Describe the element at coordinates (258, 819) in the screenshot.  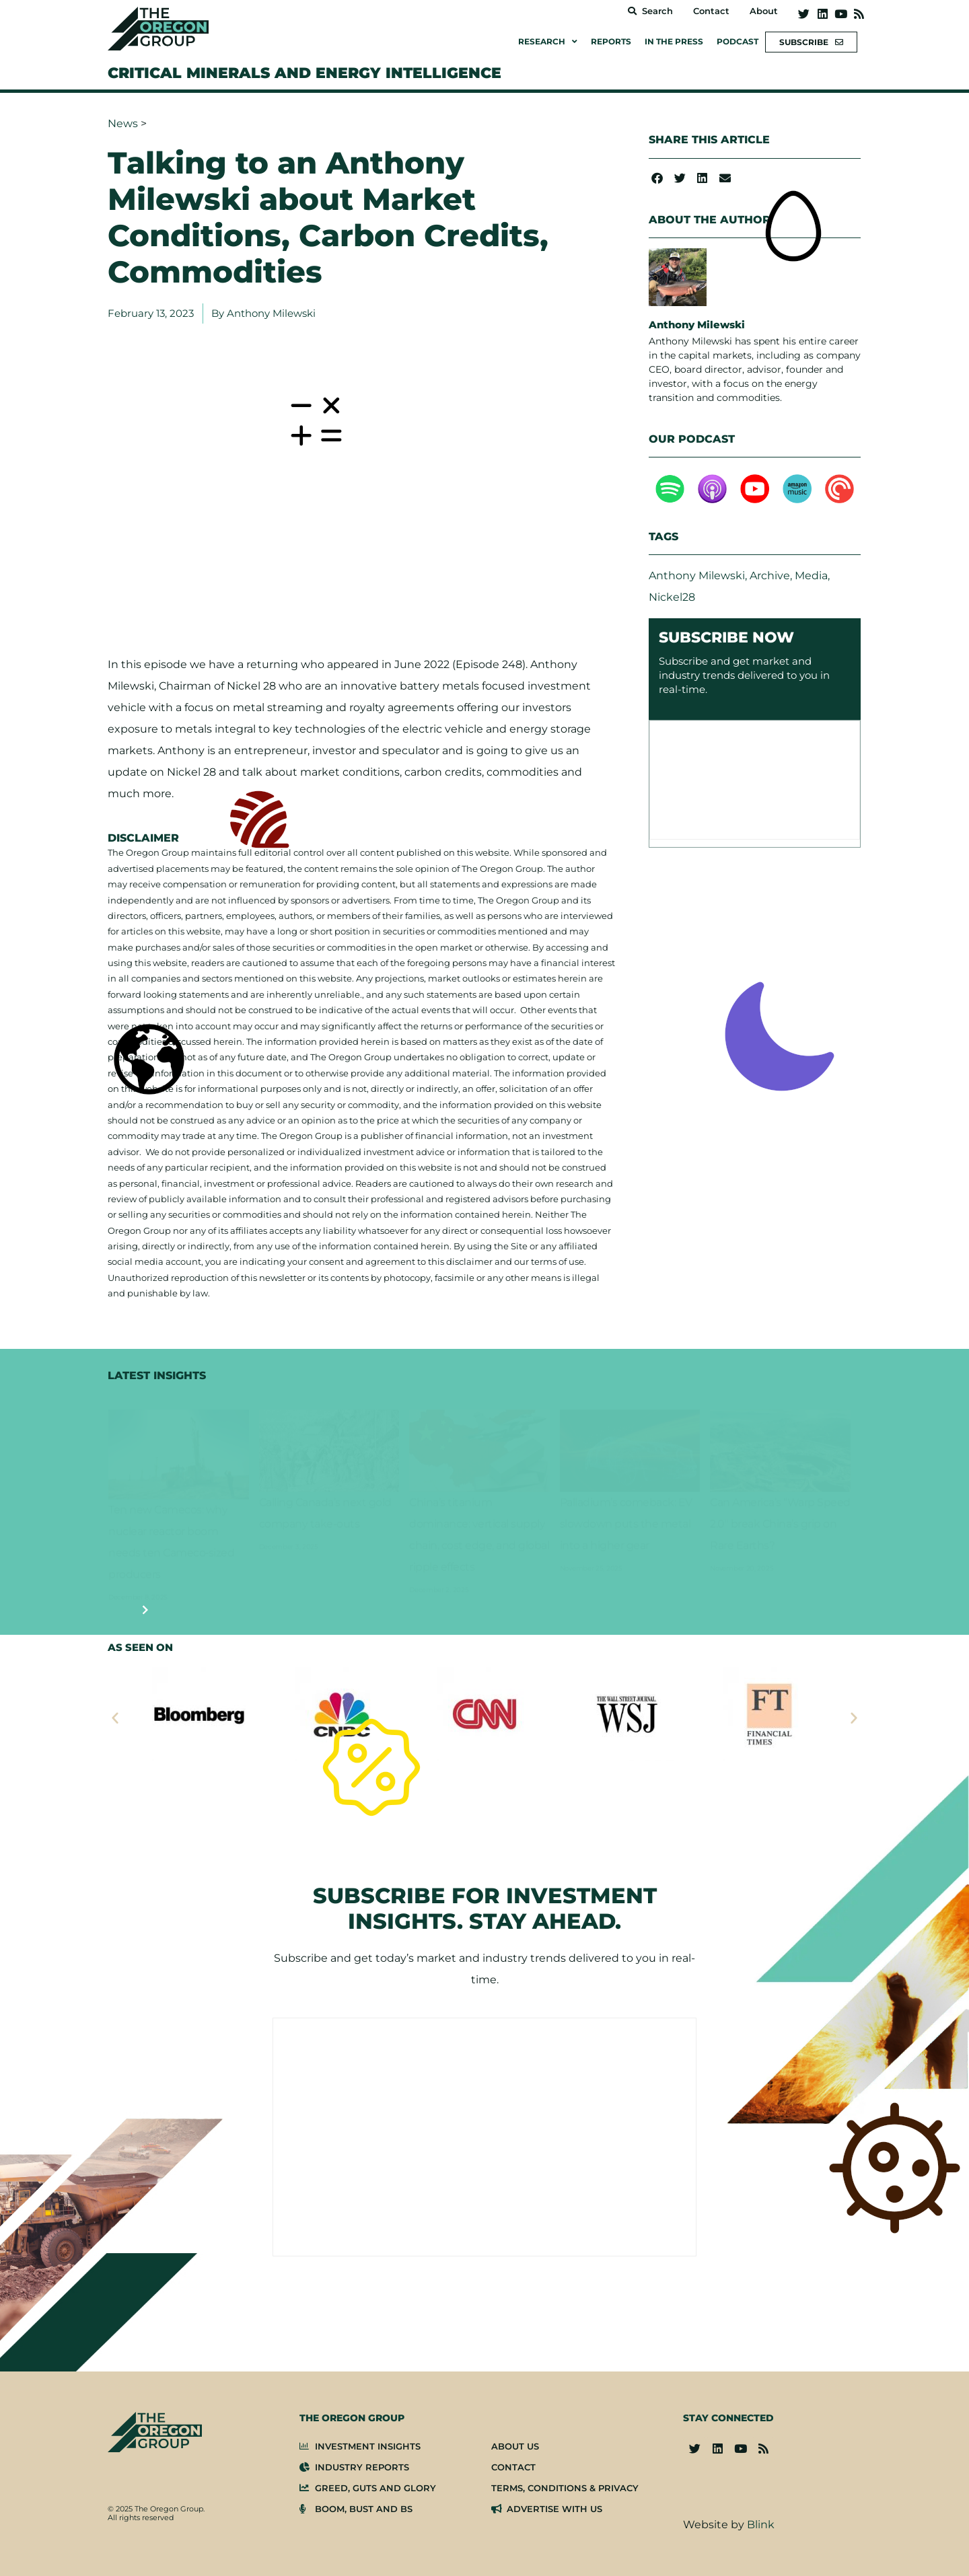
I see `access yarn or knitting-related content` at that location.